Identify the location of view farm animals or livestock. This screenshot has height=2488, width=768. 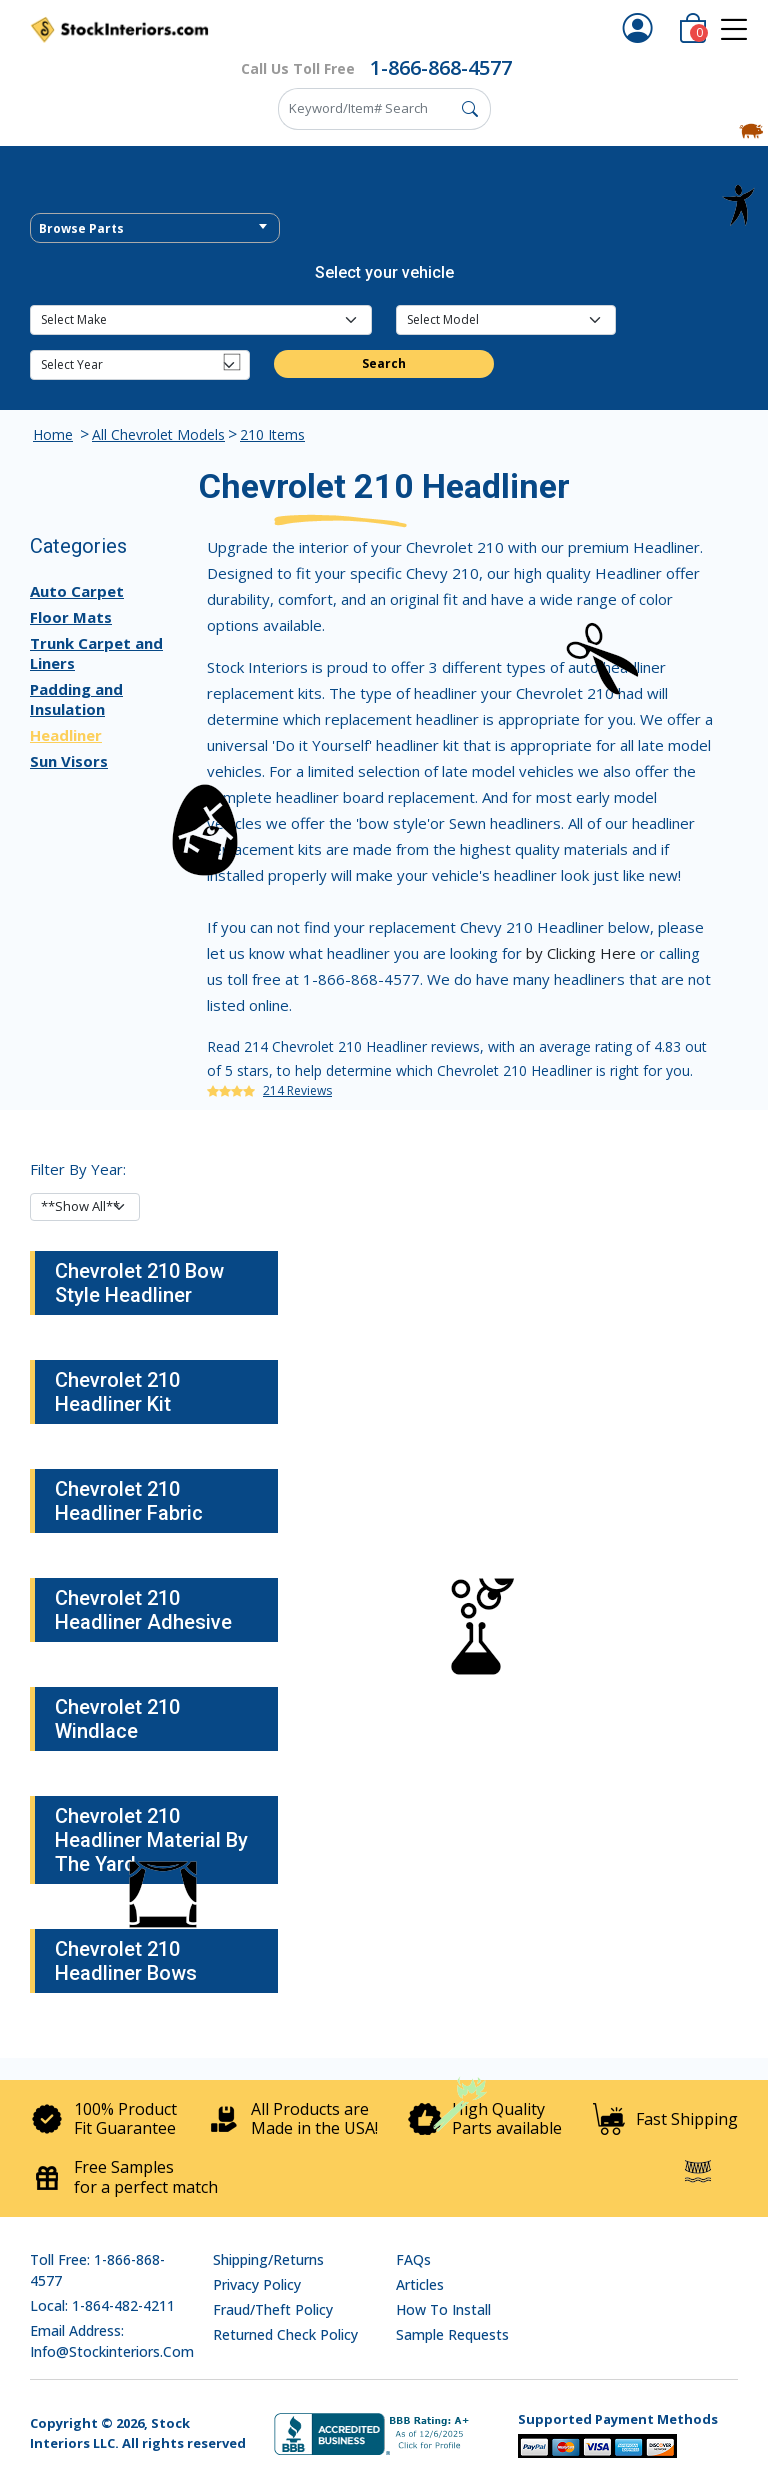
(751, 131).